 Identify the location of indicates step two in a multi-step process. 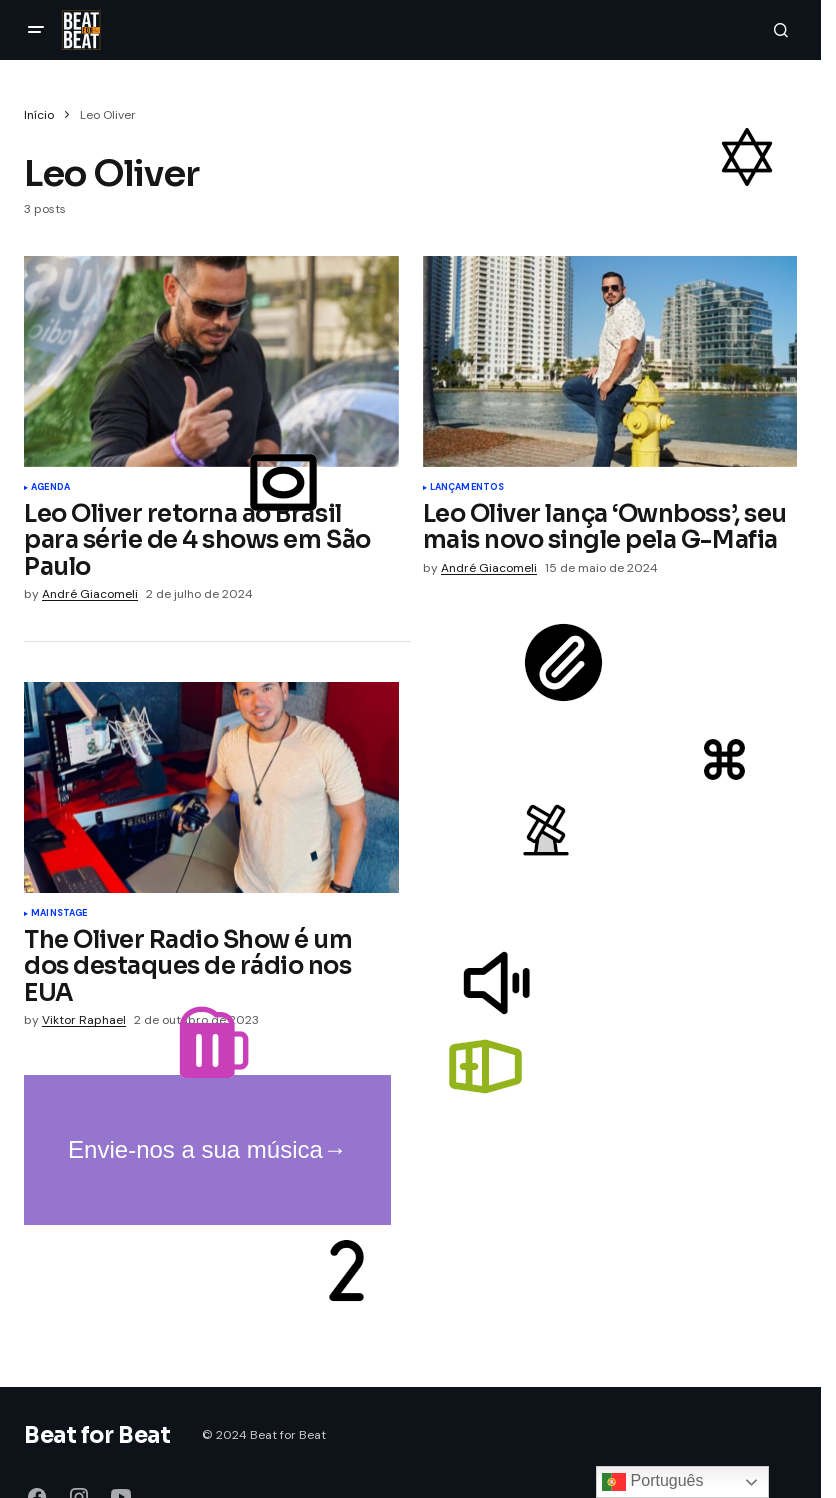
(346, 1270).